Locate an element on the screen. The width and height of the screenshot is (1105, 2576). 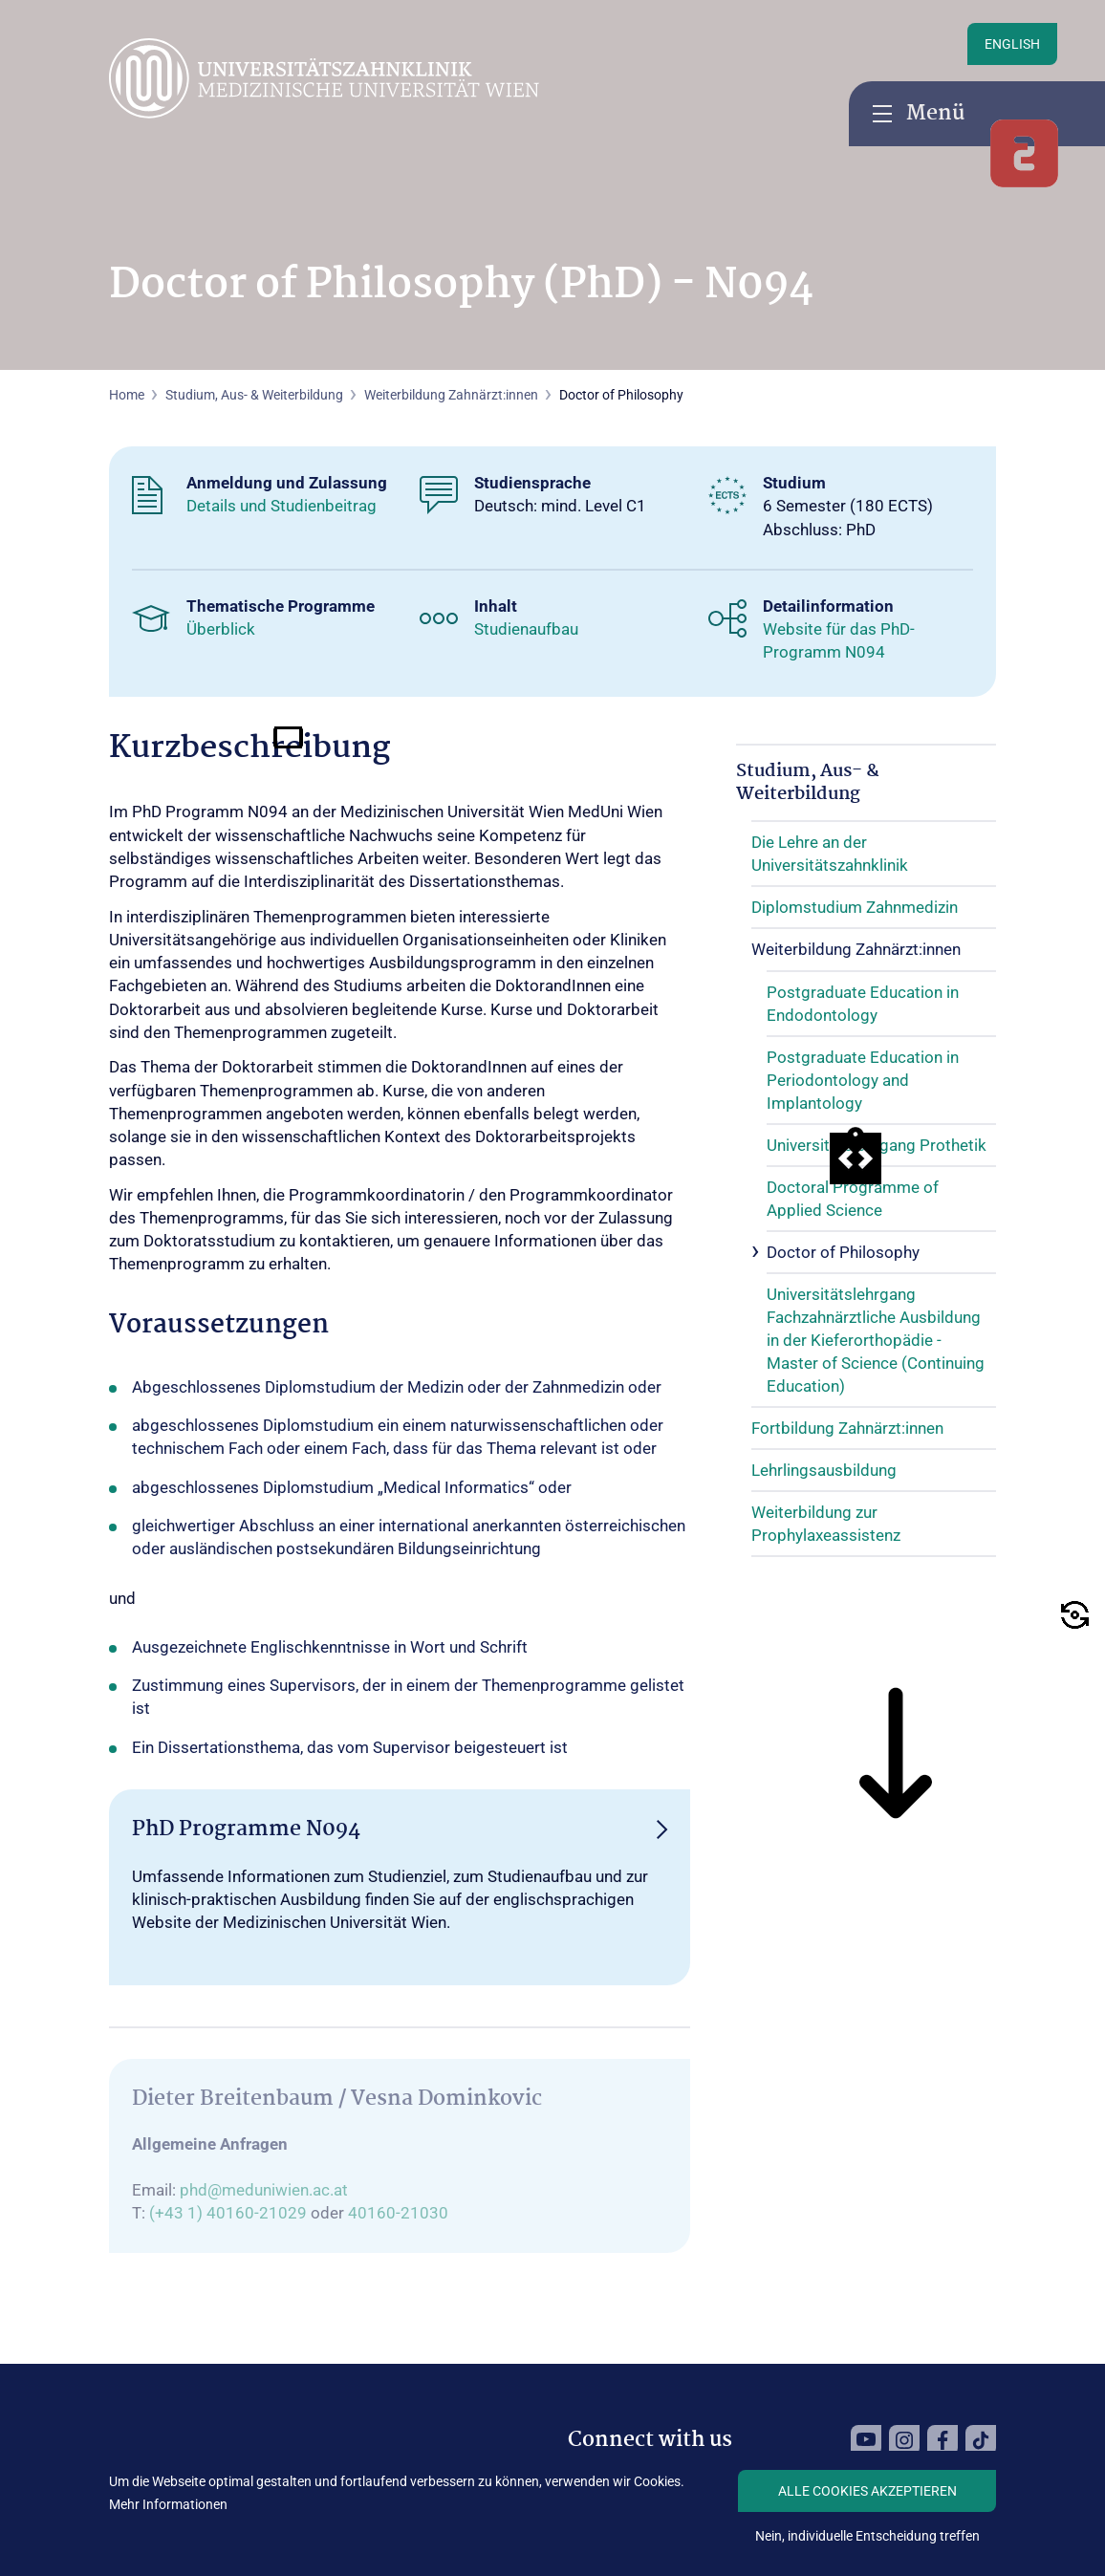
switch between front and rear camera is located at coordinates (1074, 1614).